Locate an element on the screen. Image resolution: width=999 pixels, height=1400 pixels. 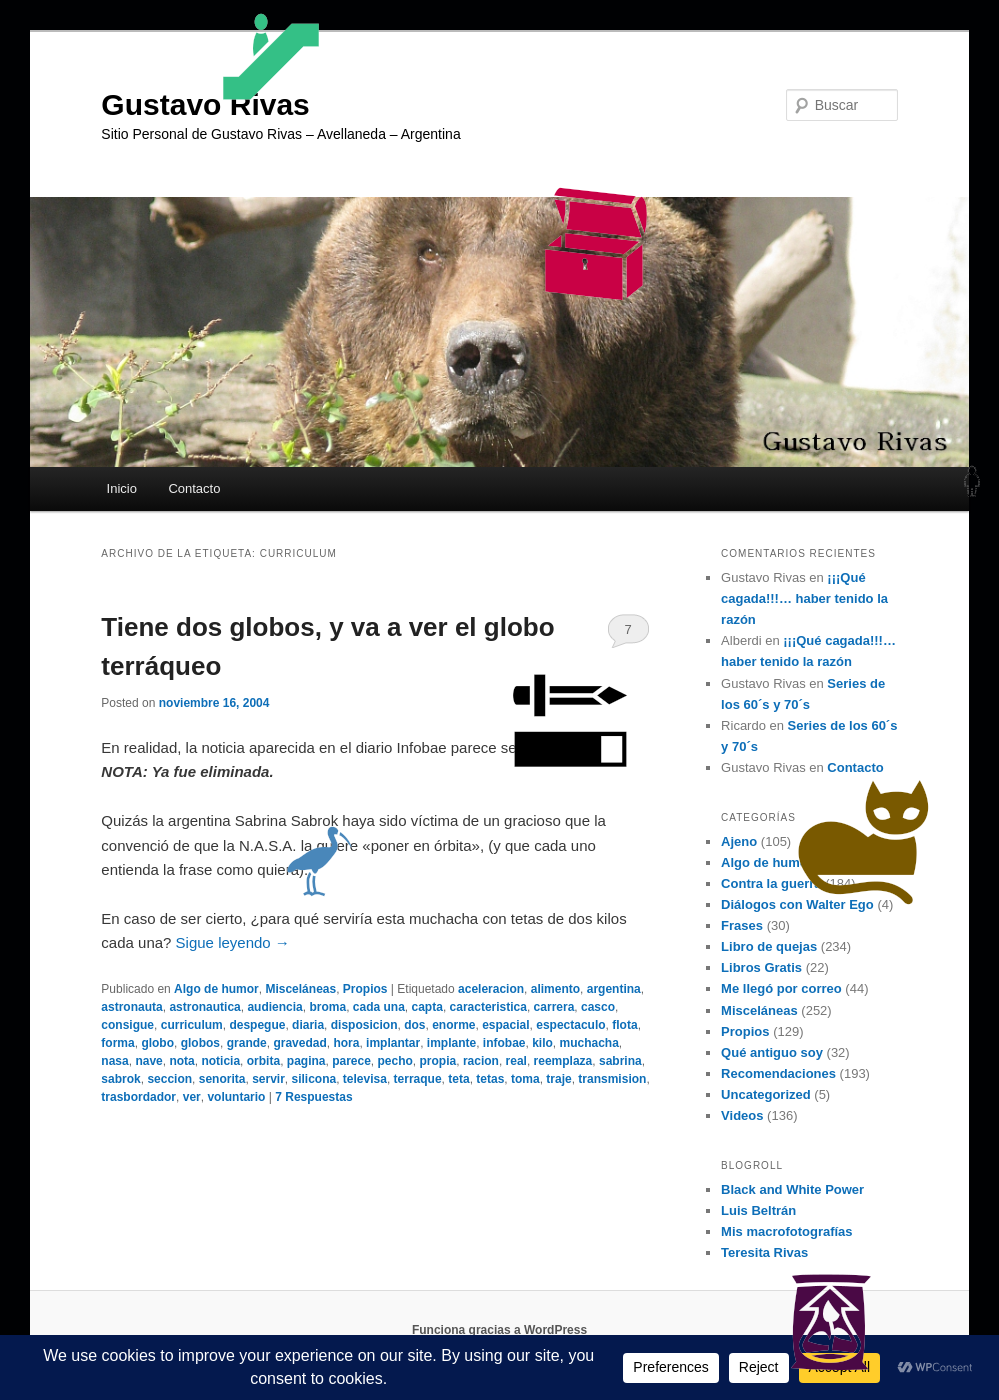
select cat as your avatar or character is located at coordinates (863, 840).